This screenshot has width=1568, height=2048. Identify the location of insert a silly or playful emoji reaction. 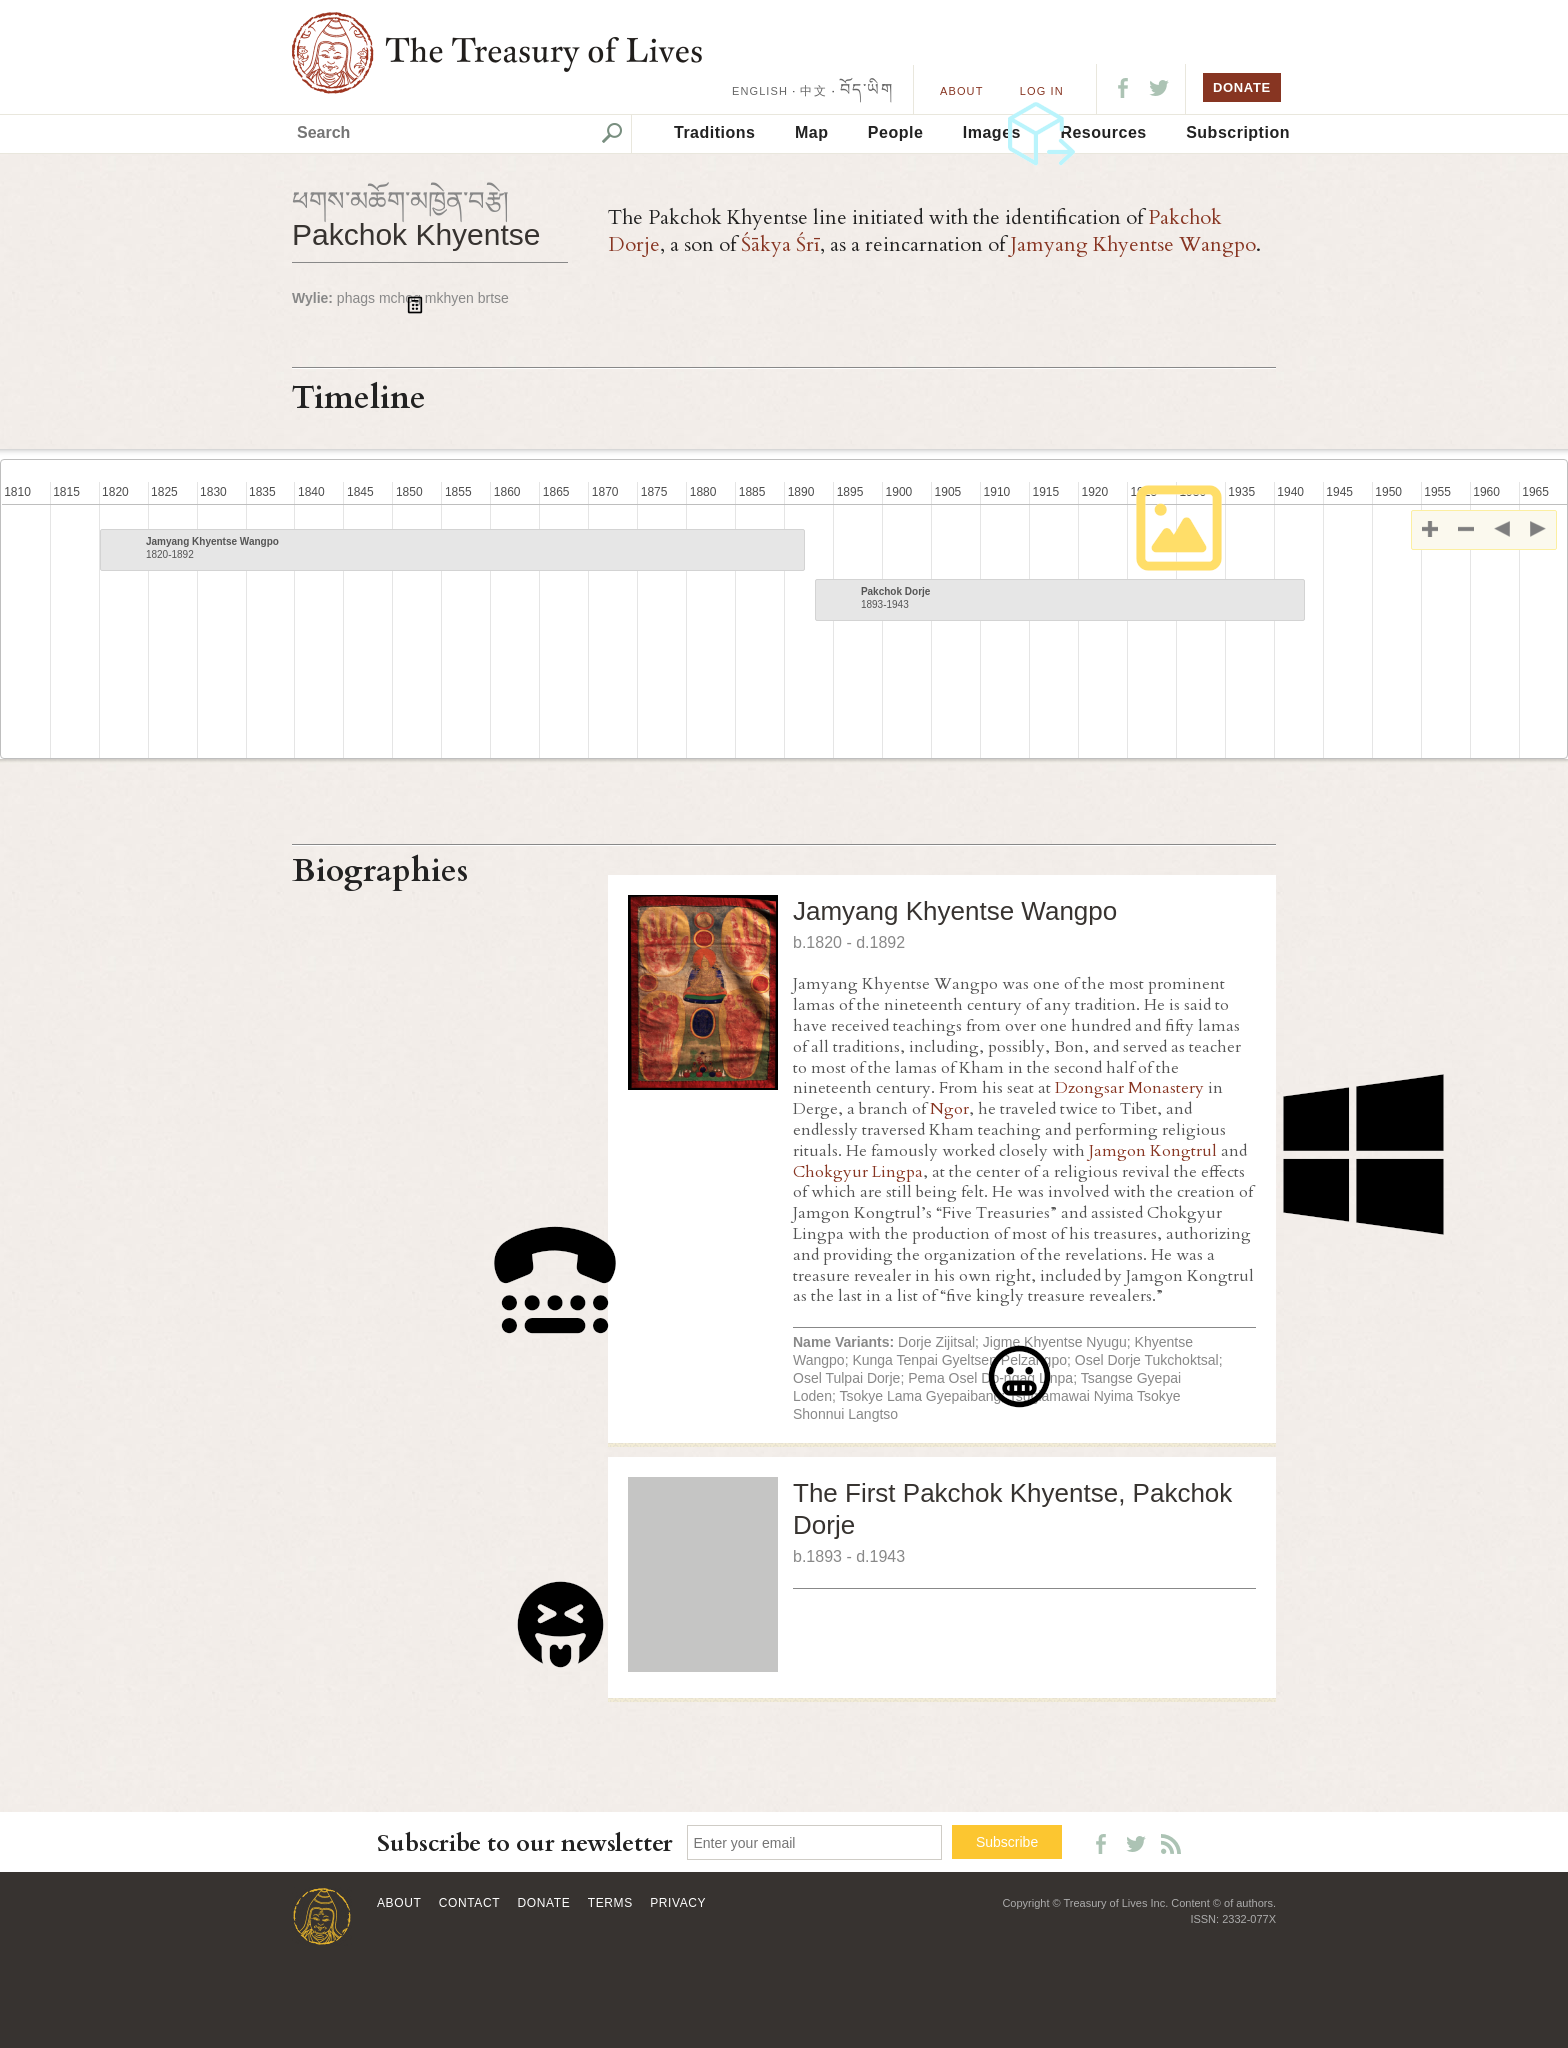
(560, 1624).